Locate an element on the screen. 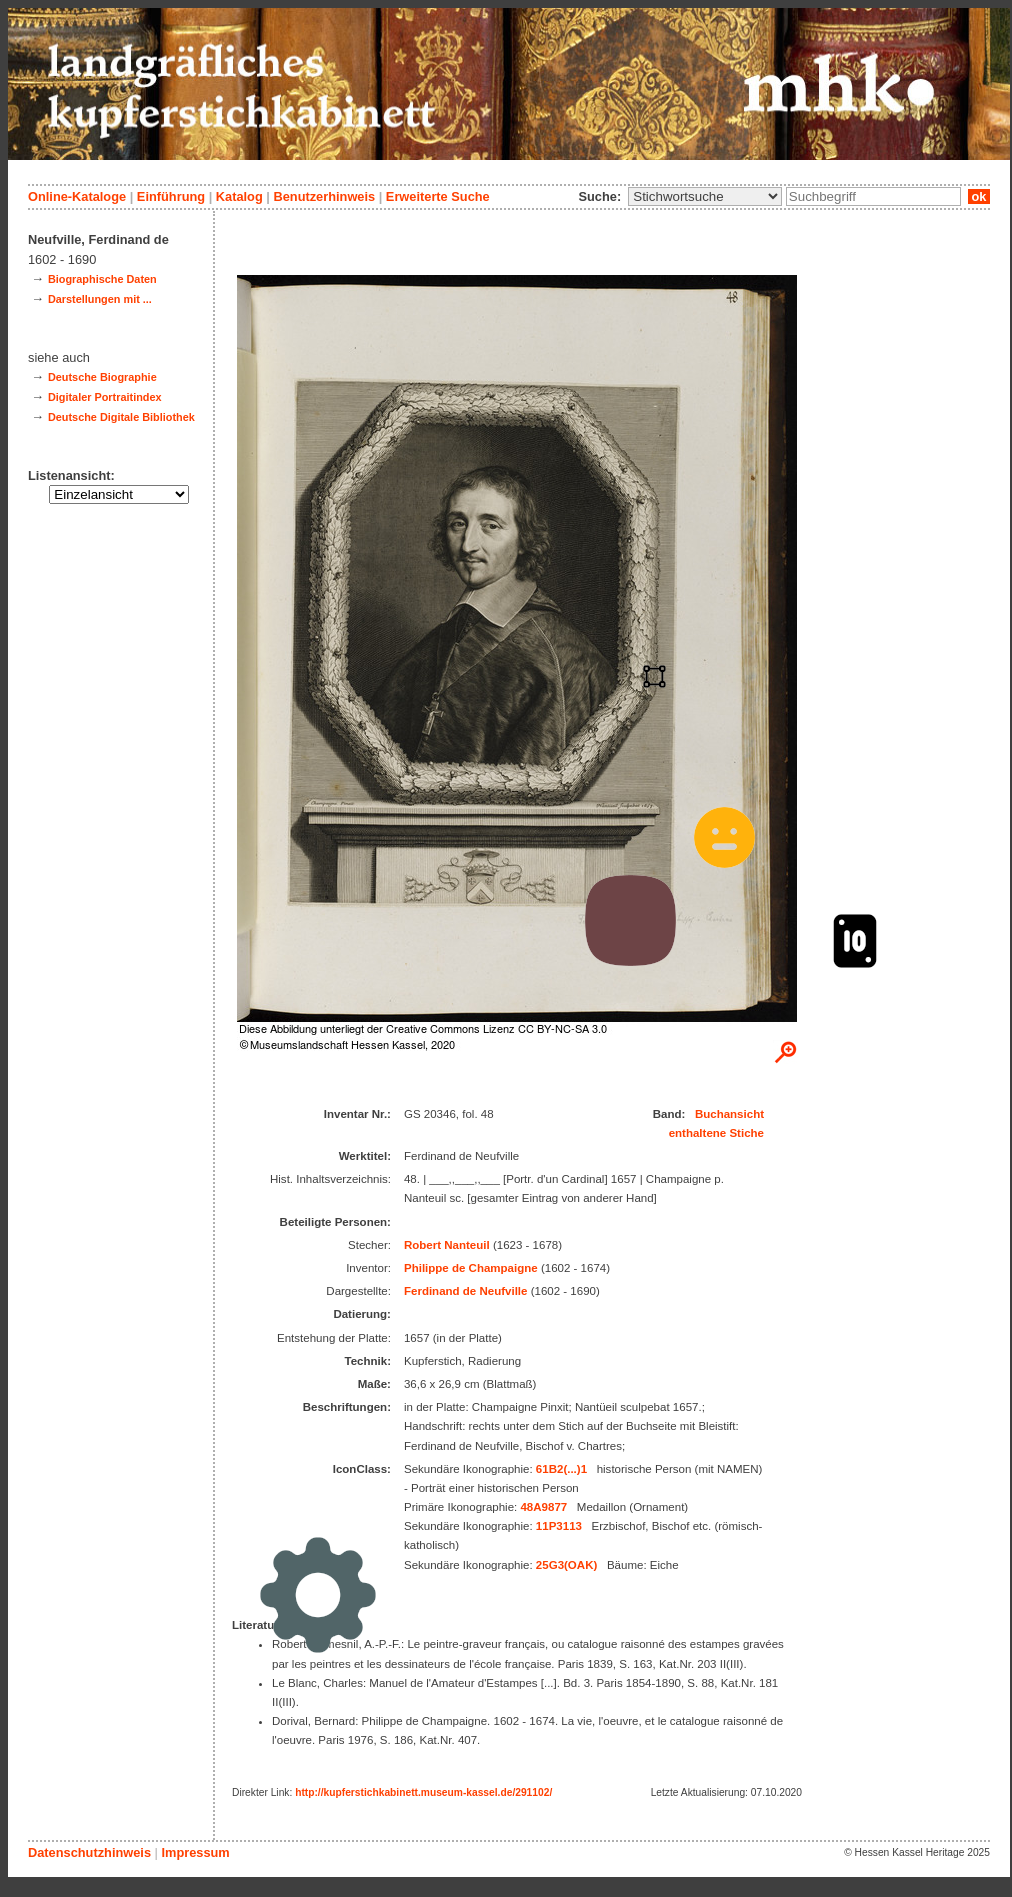 The image size is (1012, 1897). indicate neutral or no mood selected is located at coordinates (724, 837).